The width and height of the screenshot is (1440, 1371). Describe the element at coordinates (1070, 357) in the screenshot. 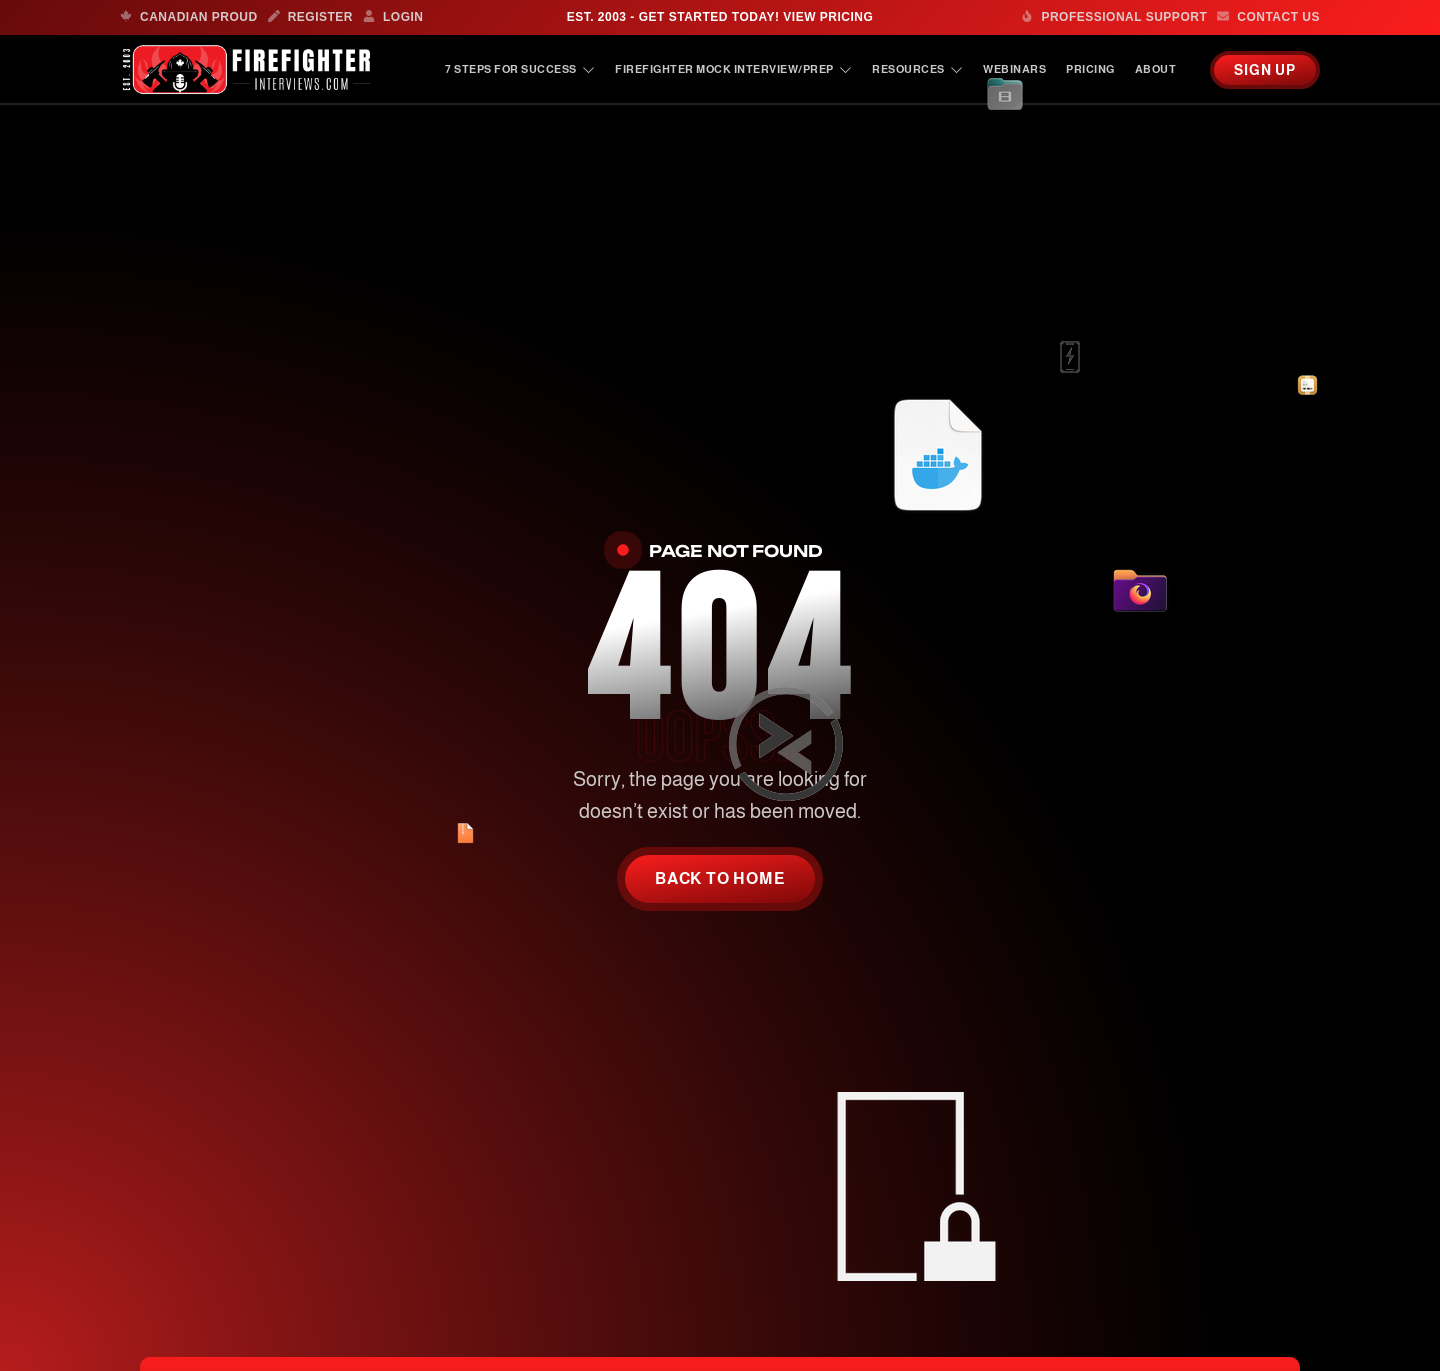

I see `view phone battery status` at that location.